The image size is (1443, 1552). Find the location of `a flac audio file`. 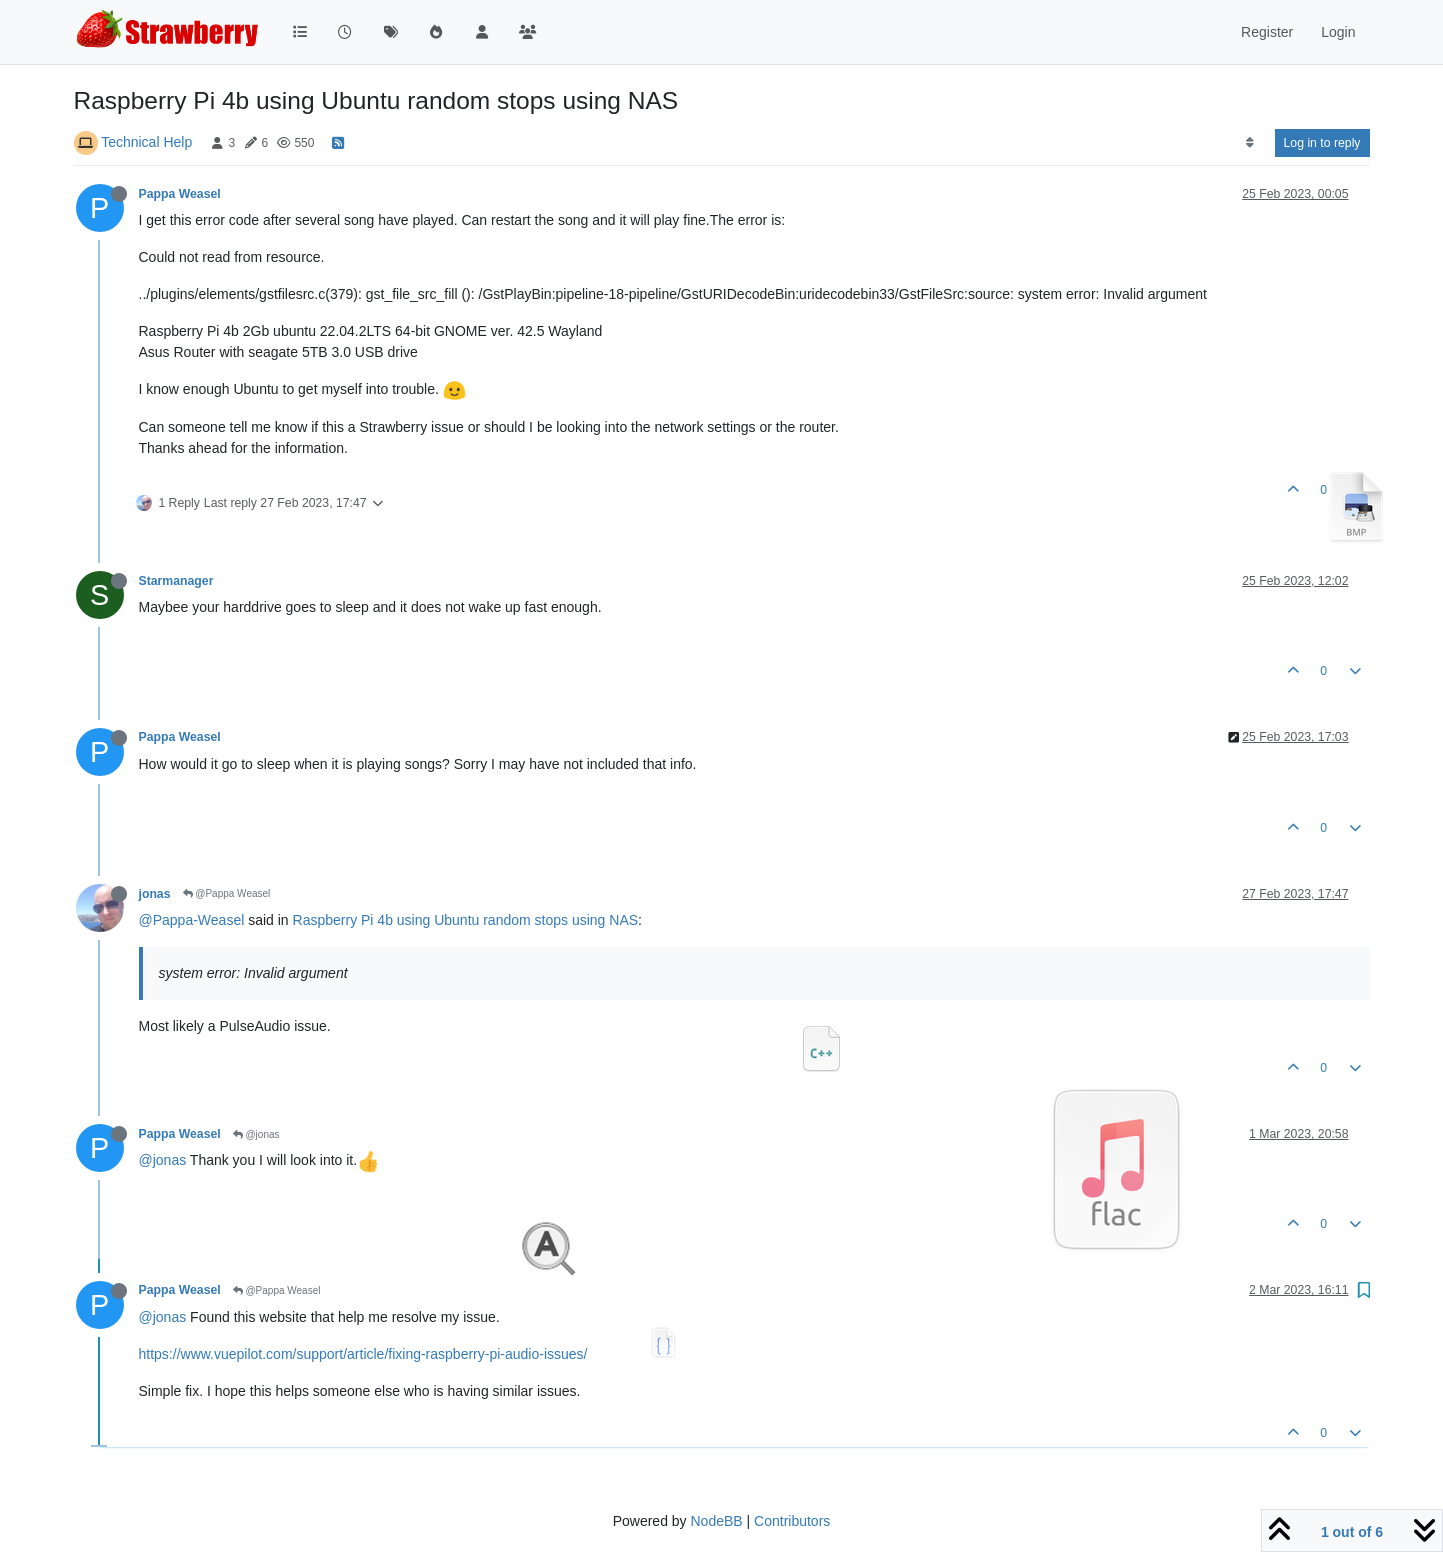

a flac audio file is located at coordinates (1116, 1169).